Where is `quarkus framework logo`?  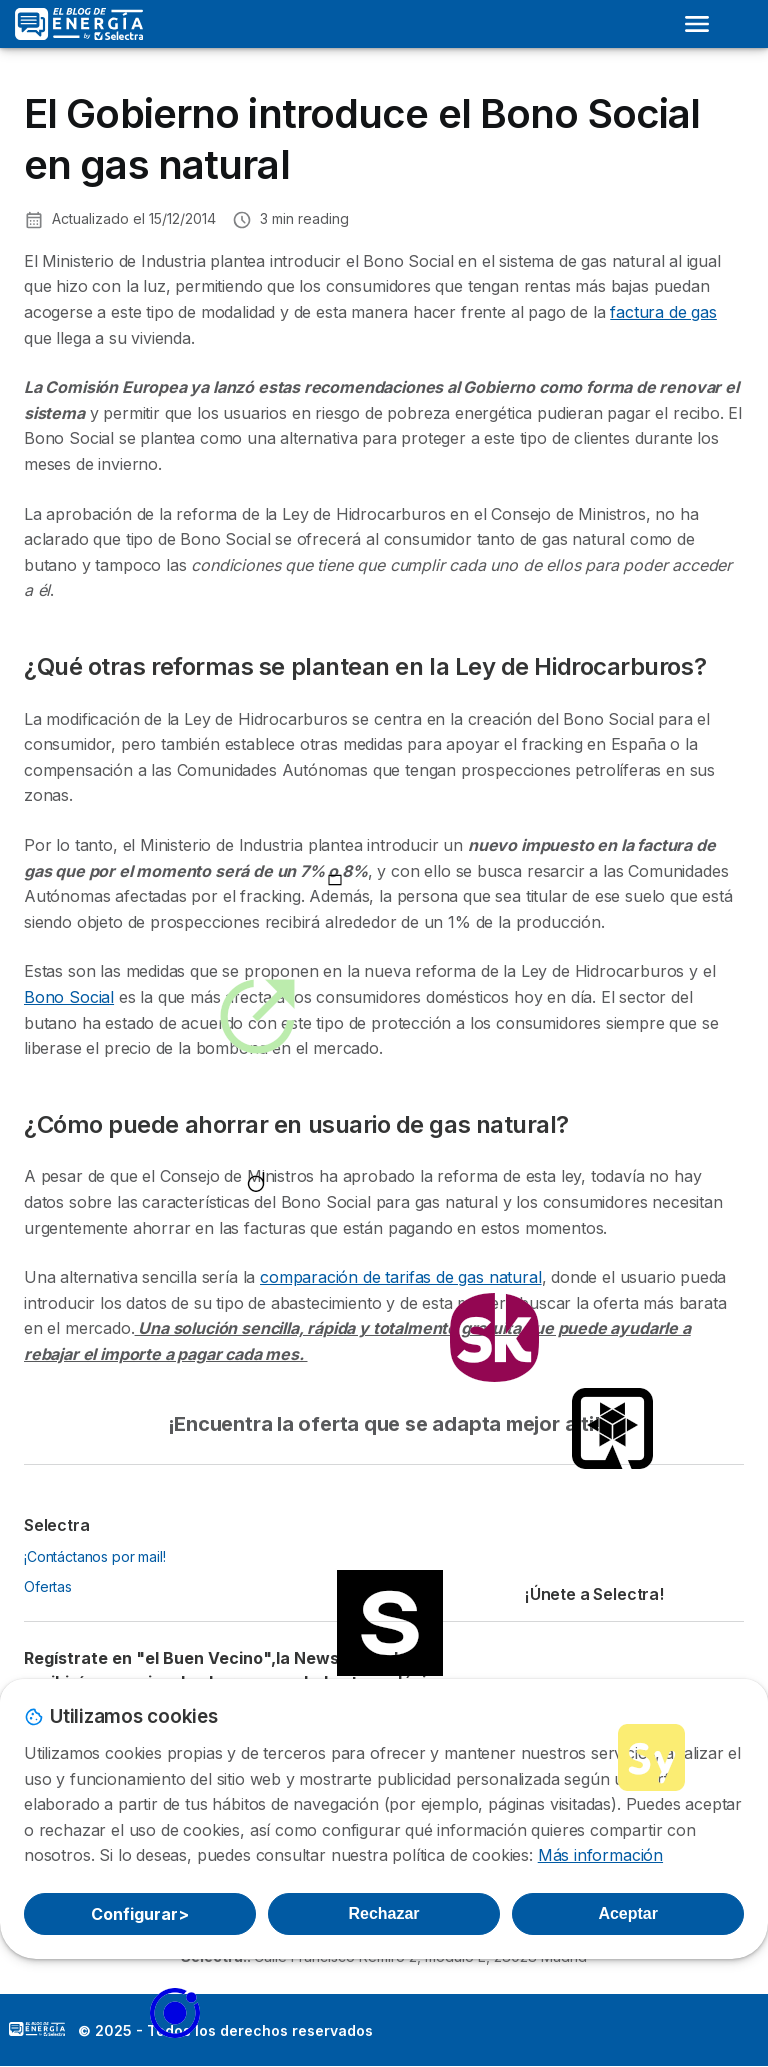
quarkus framework logo is located at coordinates (612, 1428).